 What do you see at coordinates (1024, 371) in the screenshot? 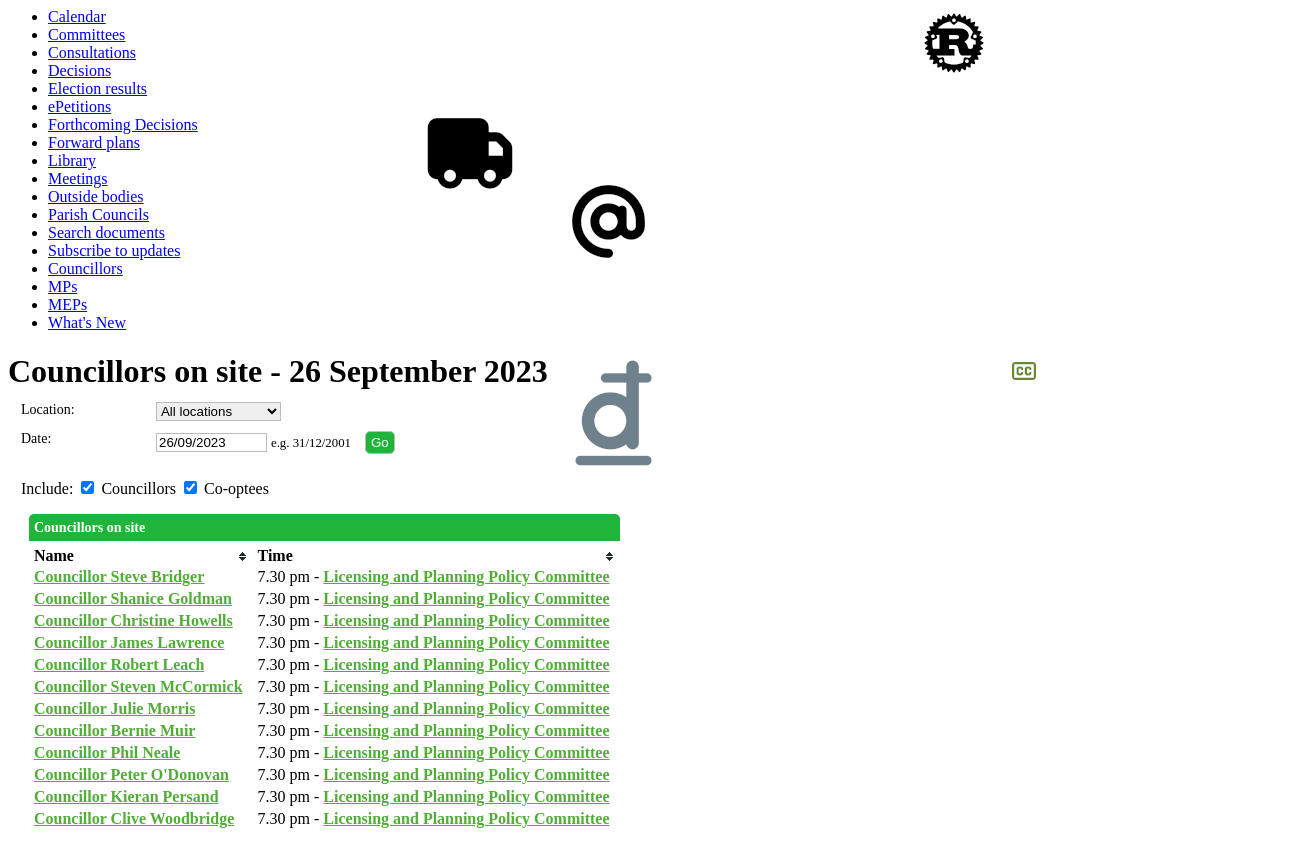
I see `enable closed captions for video content` at bounding box center [1024, 371].